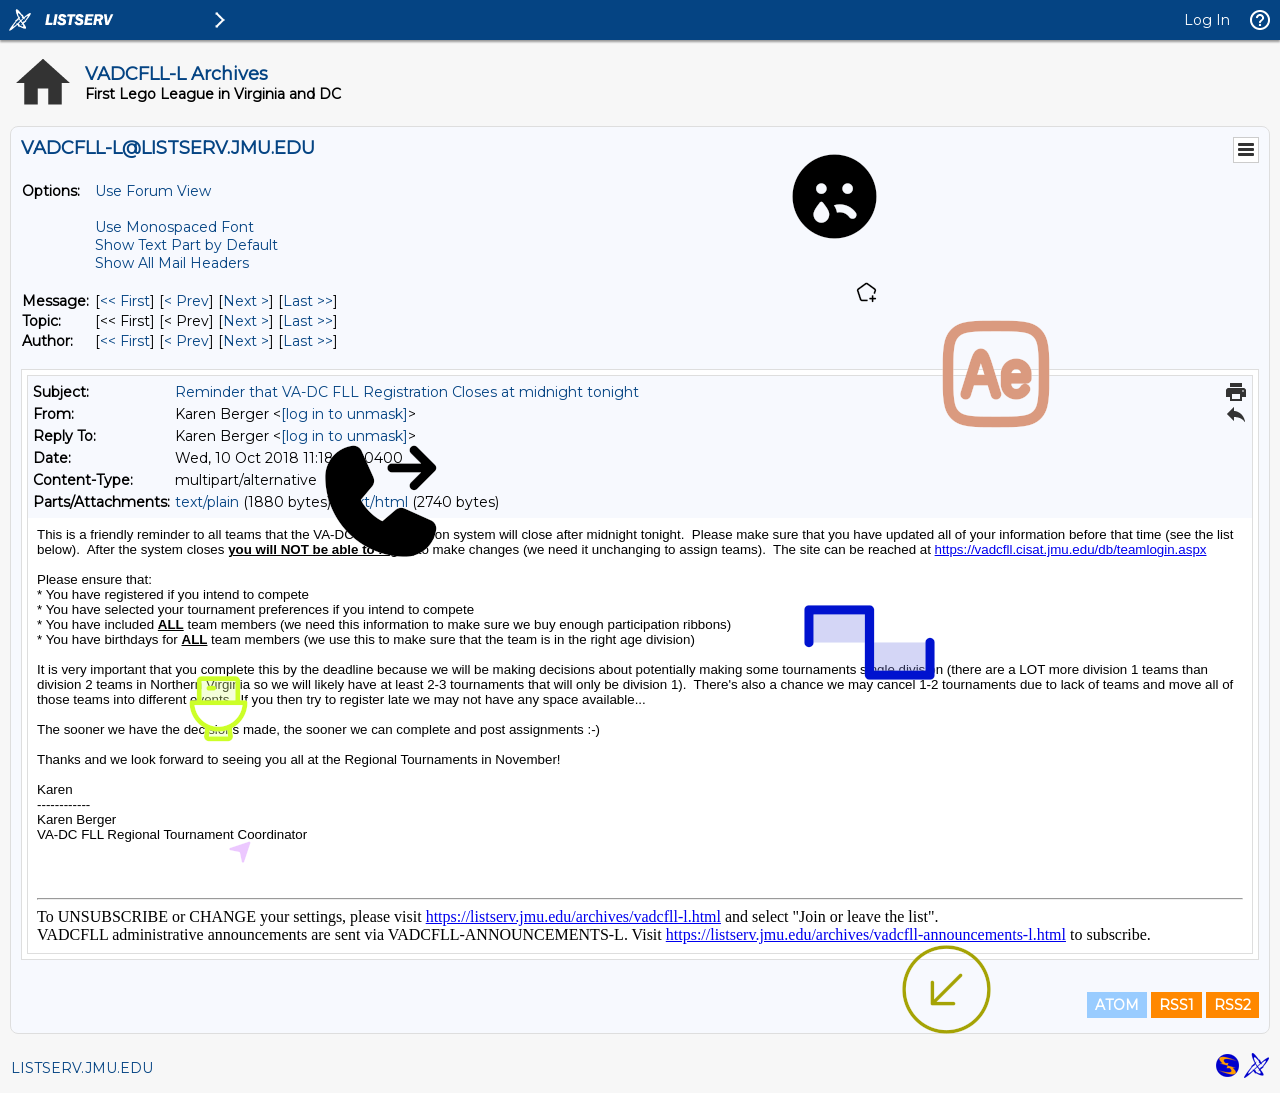  What do you see at coordinates (383, 499) in the screenshot?
I see `transfer an active call to another person` at bounding box center [383, 499].